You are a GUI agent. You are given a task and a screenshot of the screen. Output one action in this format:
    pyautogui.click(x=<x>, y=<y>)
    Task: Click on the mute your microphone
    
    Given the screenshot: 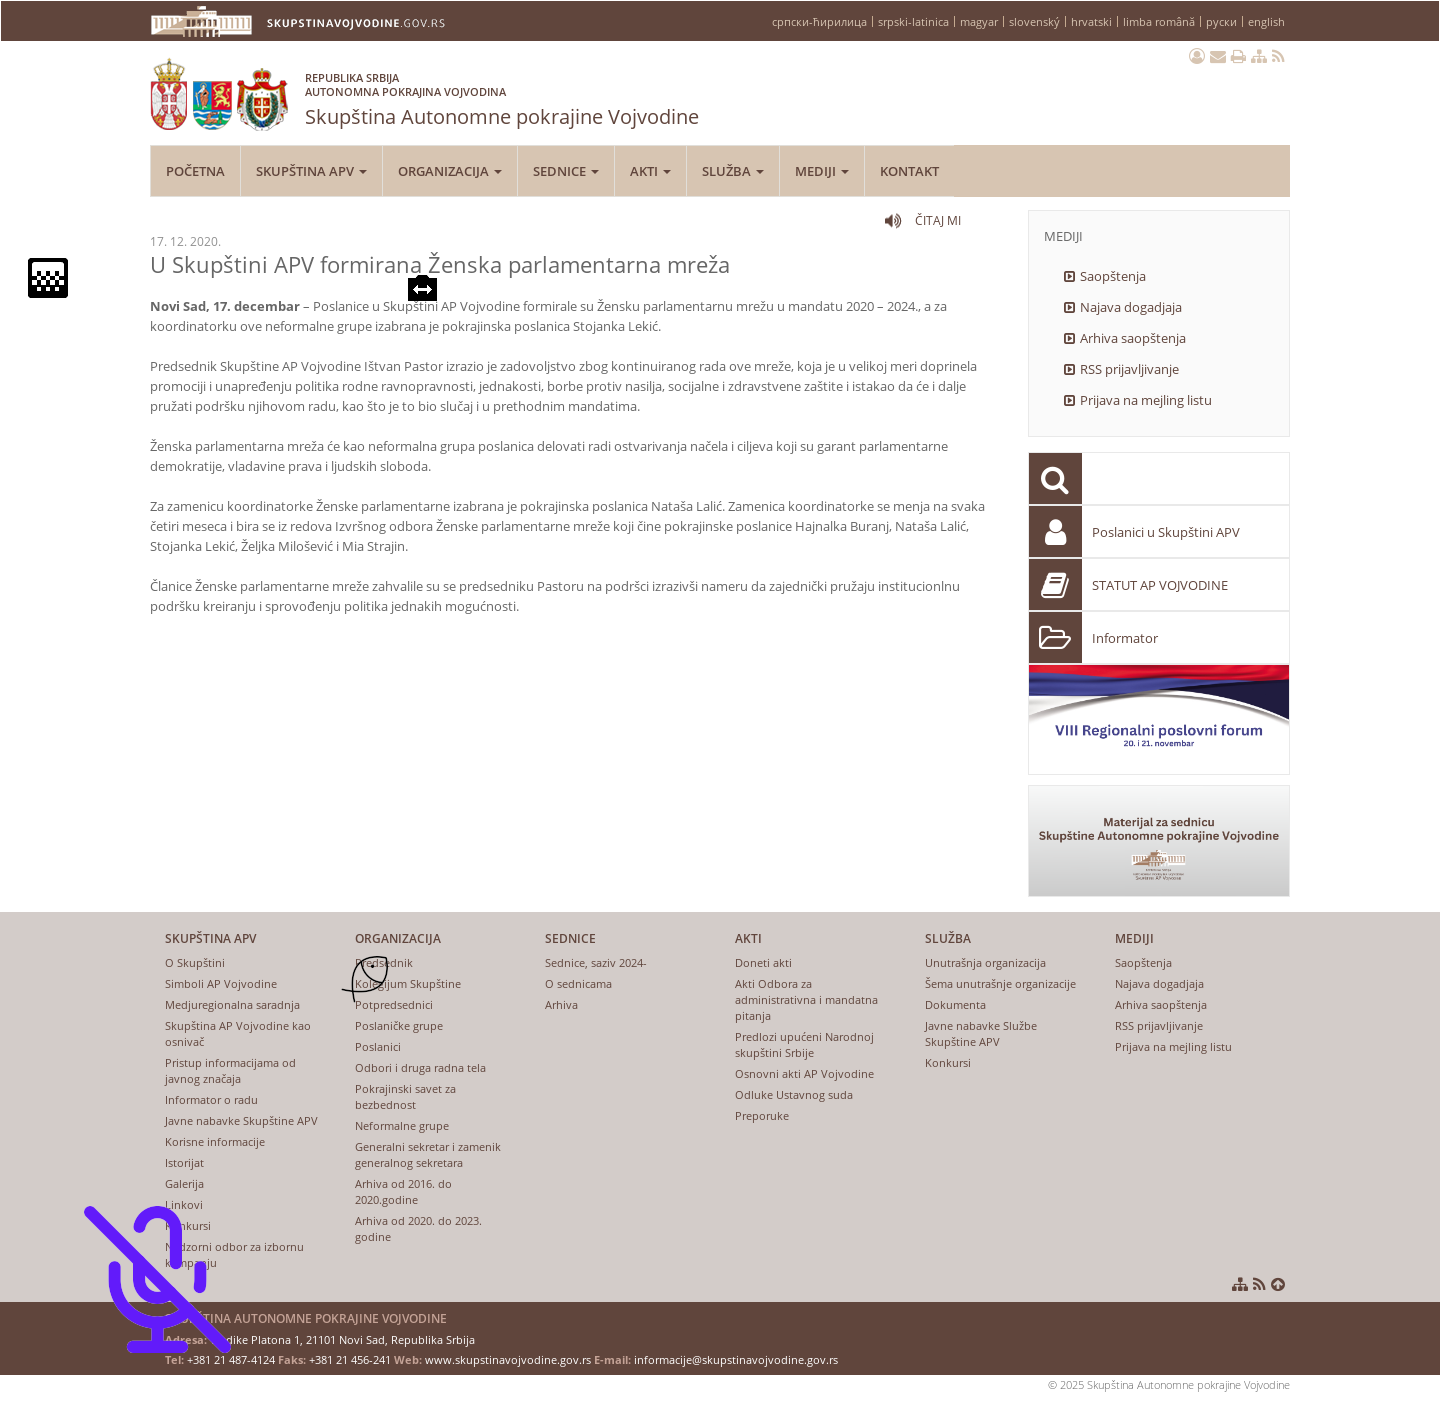 What is the action you would take?
    pyautogui.click(x=157, y=1279)
    